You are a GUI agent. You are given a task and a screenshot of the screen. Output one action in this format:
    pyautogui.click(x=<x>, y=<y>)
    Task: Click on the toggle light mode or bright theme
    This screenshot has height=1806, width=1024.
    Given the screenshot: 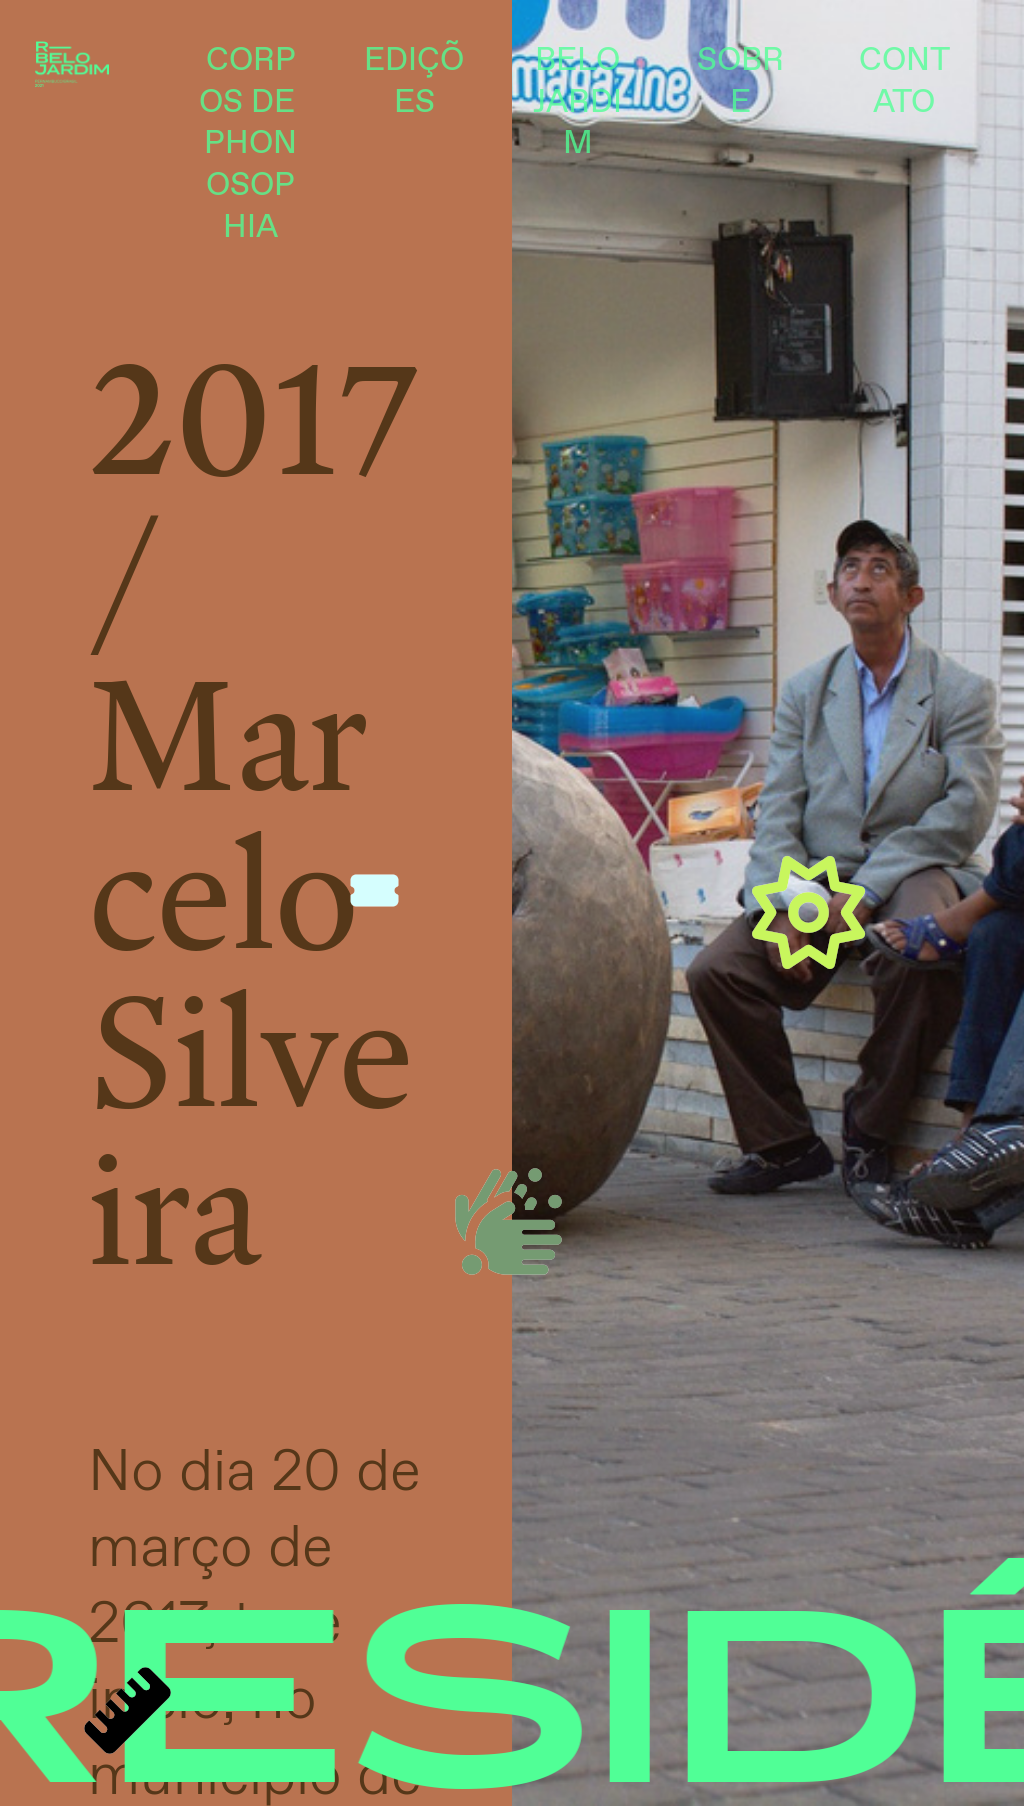 What is the action you would take?
    pyautogui.click(x=808, y=912)
    